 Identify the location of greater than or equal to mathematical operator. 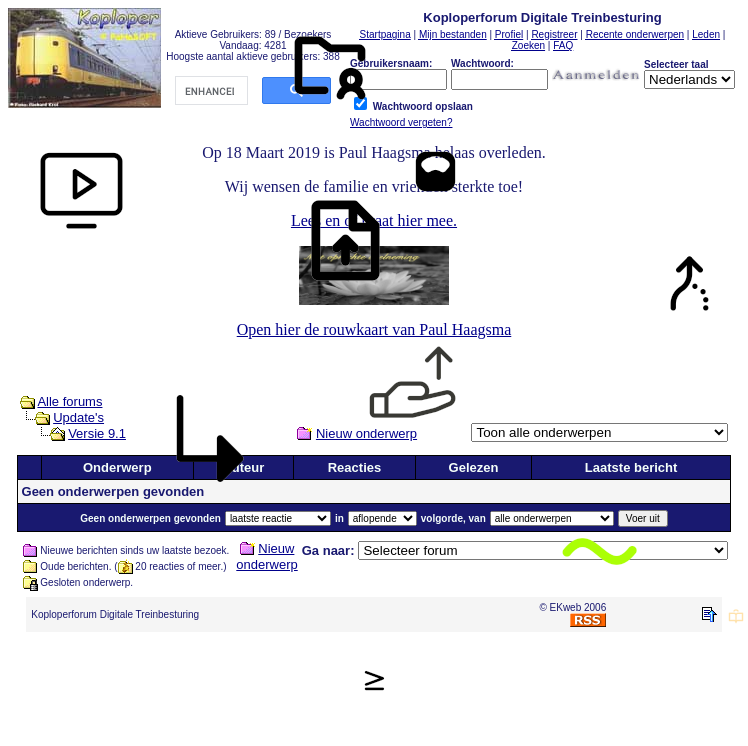
(374, 681).